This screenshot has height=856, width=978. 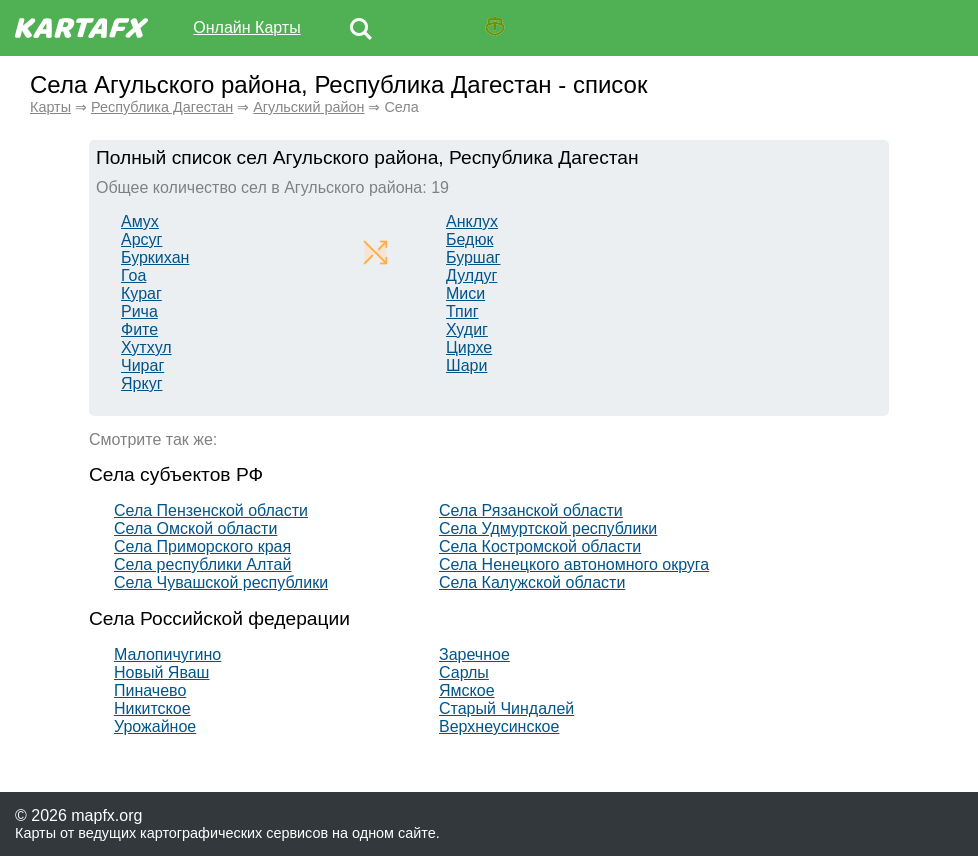 What do you see at coordinates (495, 26) in the screenshot?
I see `access boat or marine transportation options` at bounding box center [495, 26].